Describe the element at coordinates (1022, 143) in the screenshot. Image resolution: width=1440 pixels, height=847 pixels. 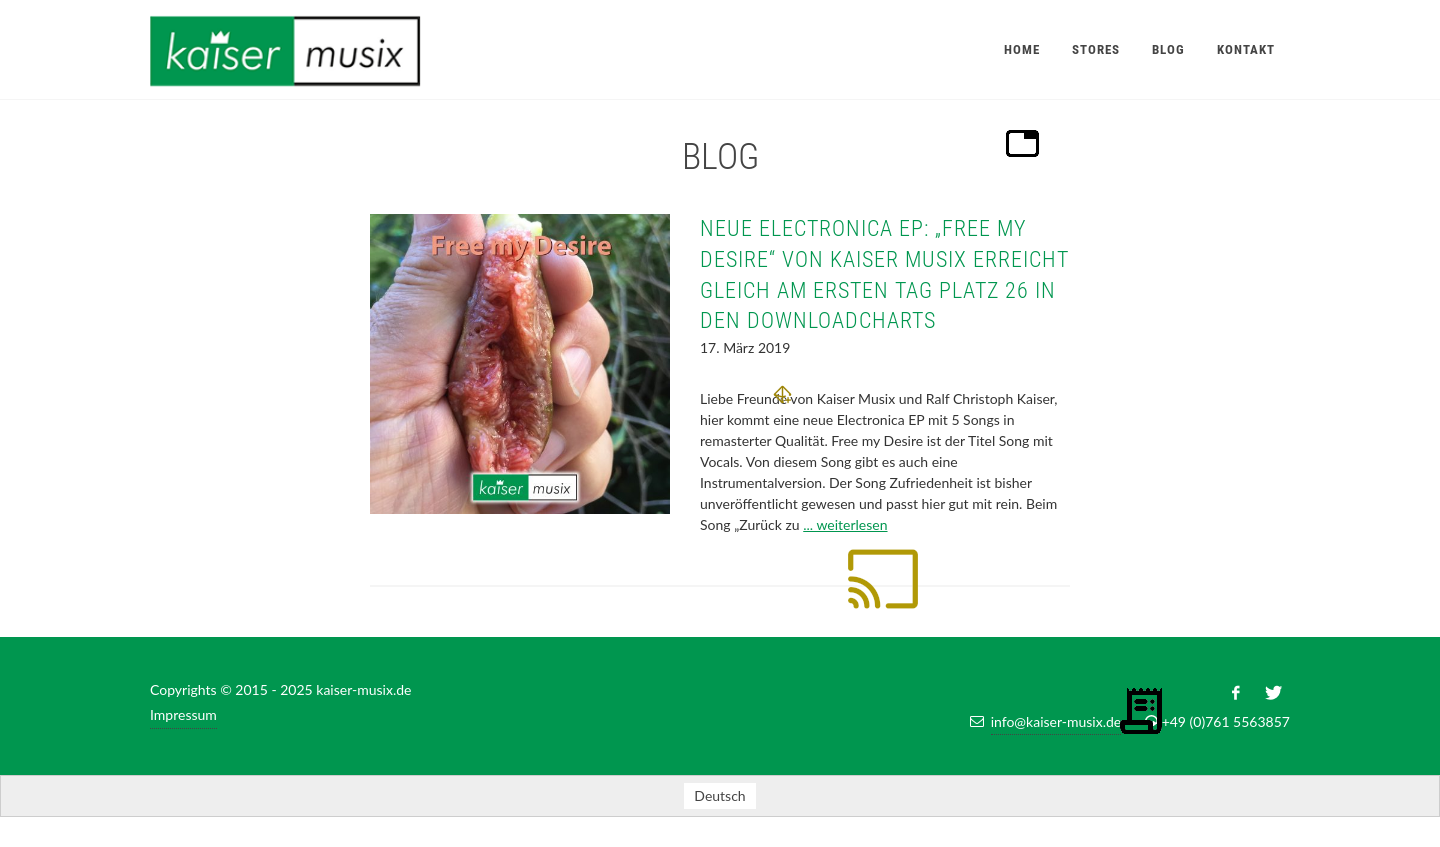
I see `open a new browser tab` at that location.